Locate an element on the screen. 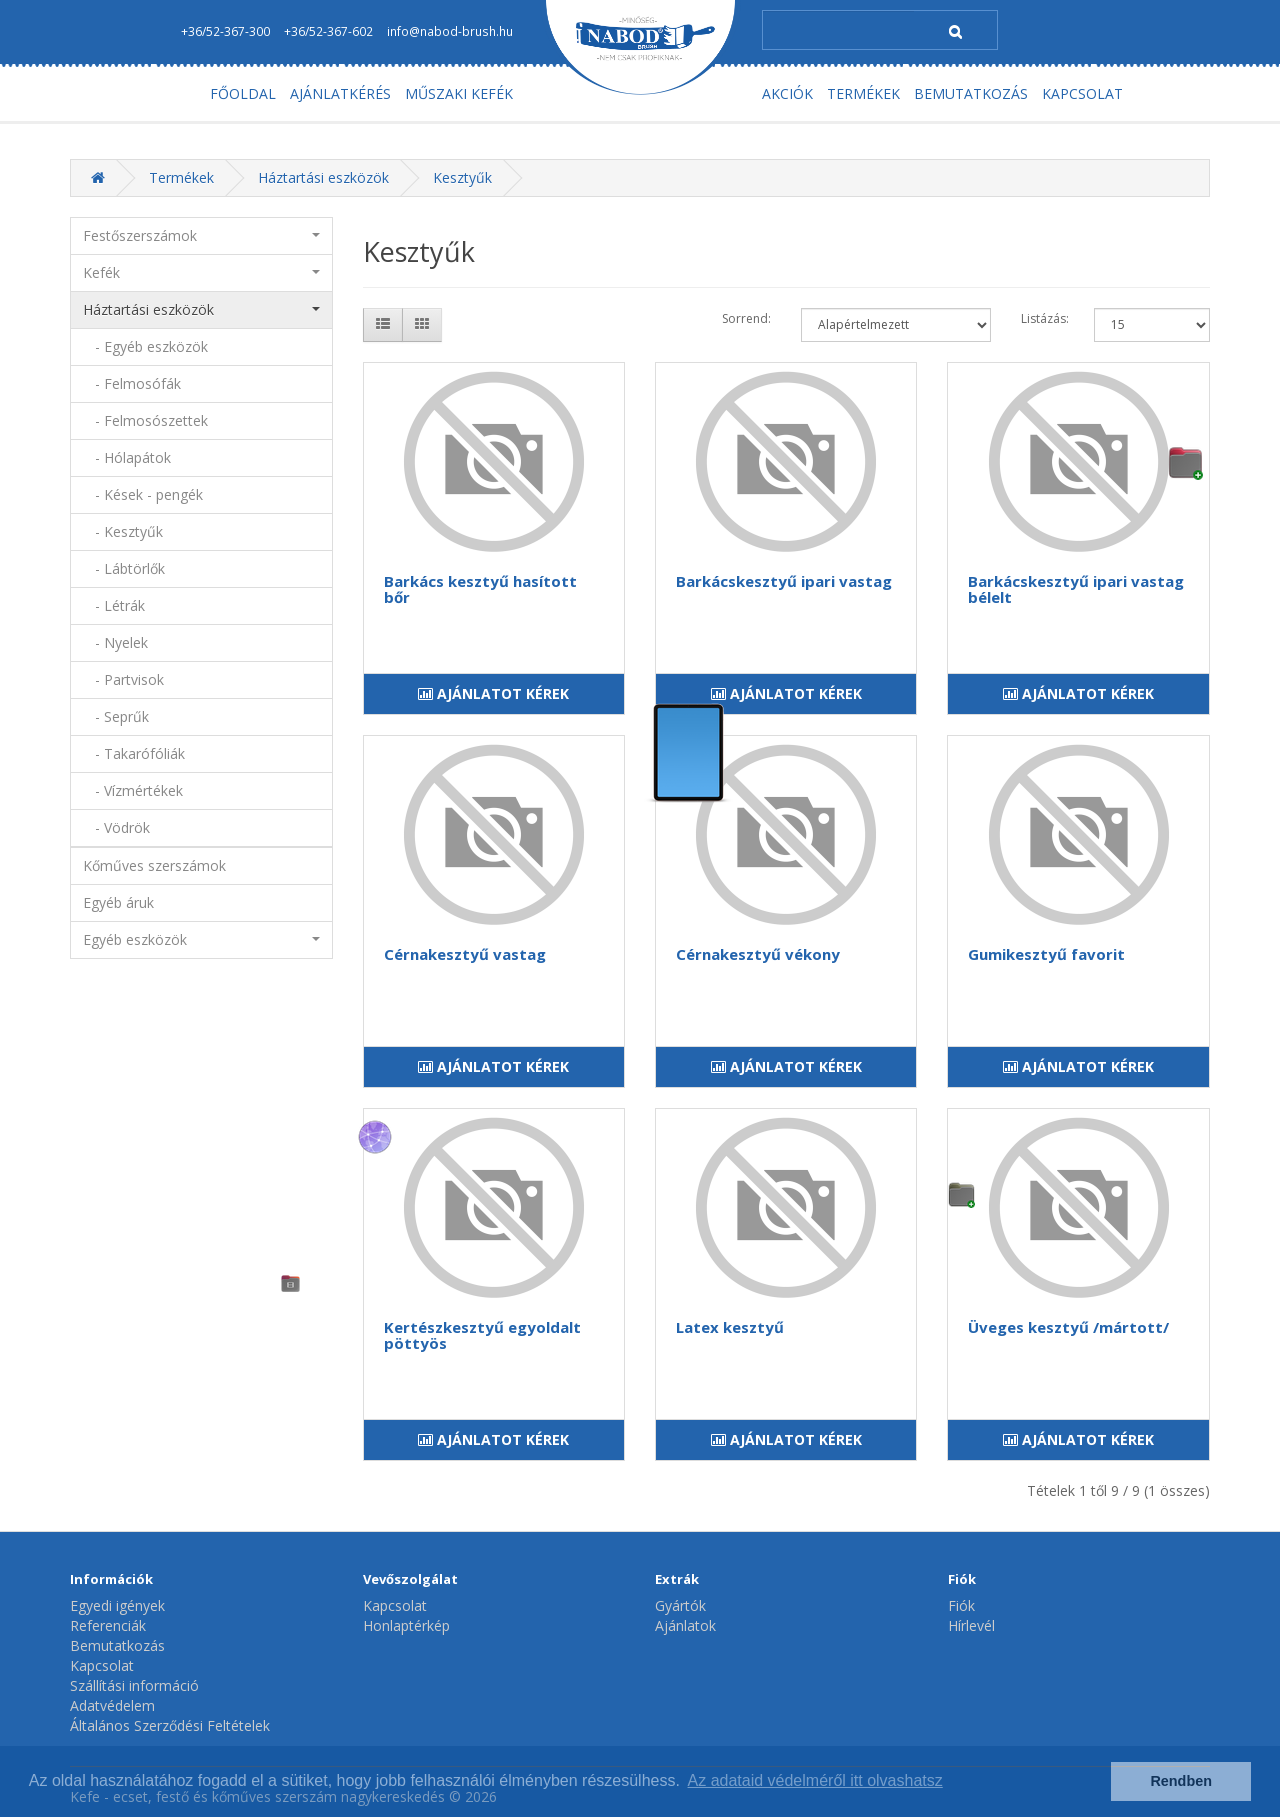 Image resolution: width=1280 pixels, height=1817 pixels. open your videos folder is located at coordinates (290, 1283).